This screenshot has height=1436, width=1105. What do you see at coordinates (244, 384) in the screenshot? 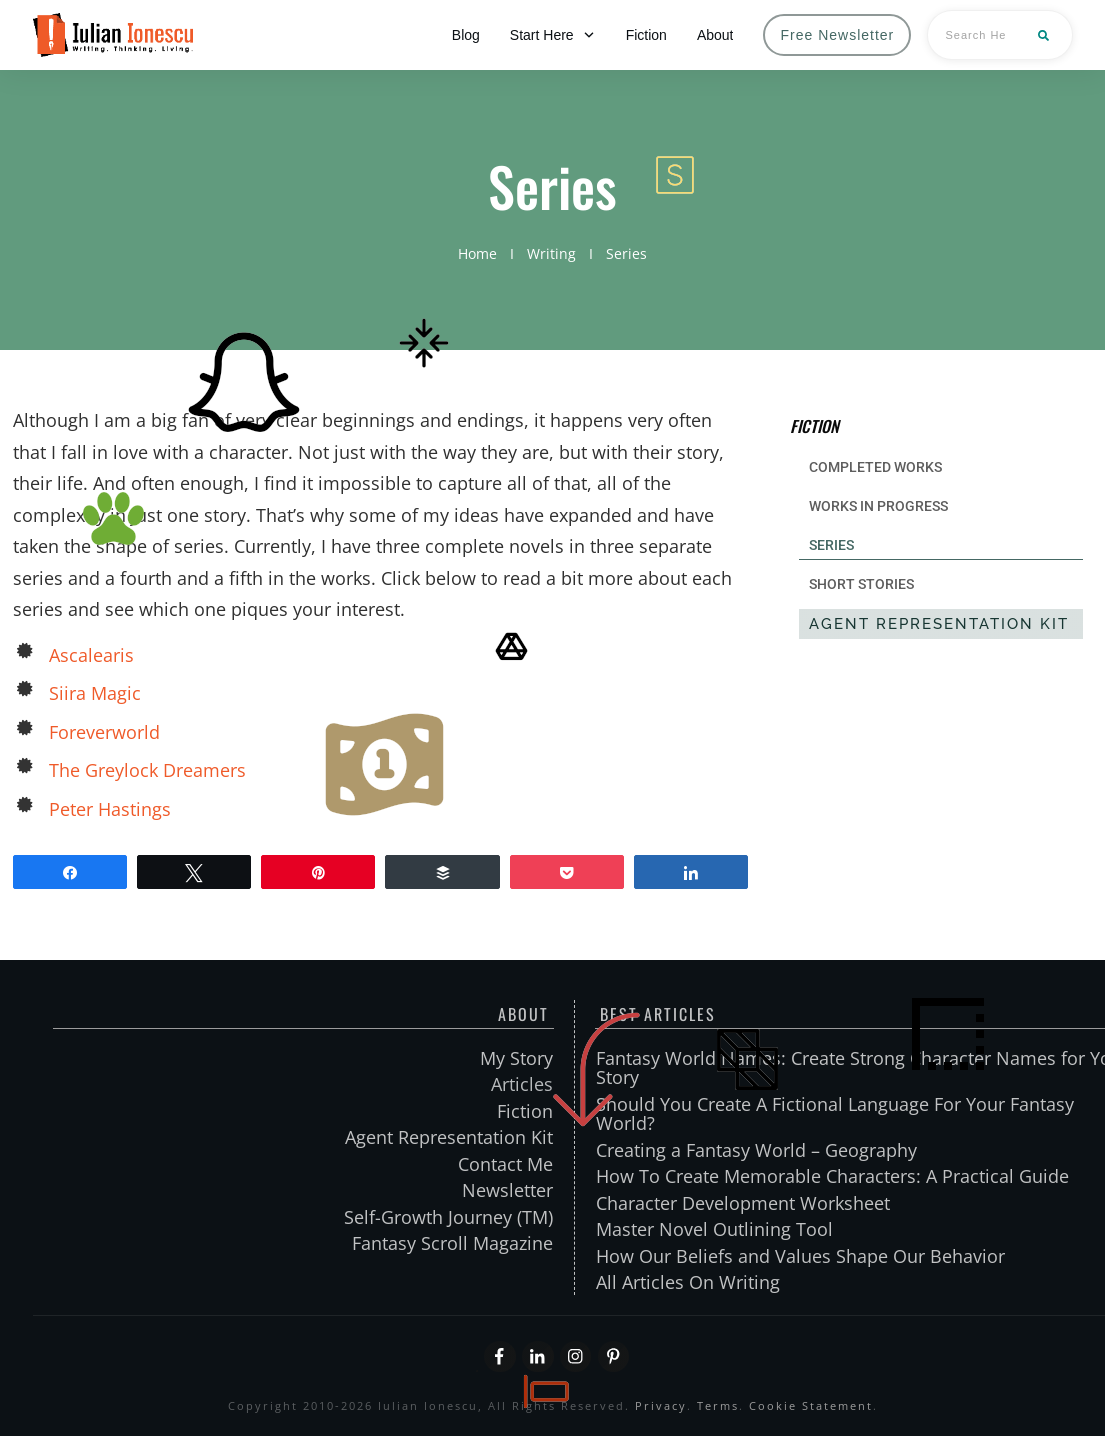
I see `open Snapchat app` at bounding box center [244, 384].